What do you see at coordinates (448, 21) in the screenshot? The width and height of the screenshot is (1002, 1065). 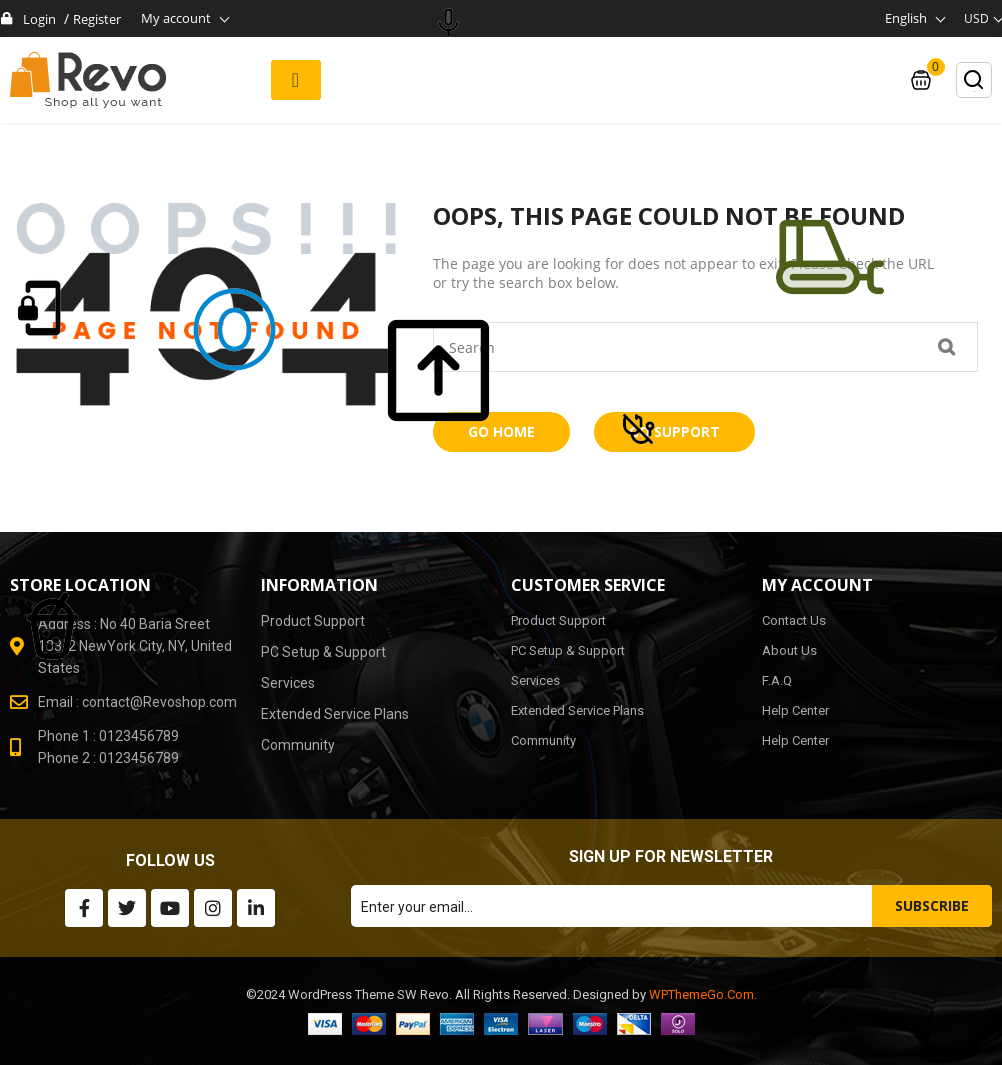 I see `tap to use voice input` at bounding box center [448, 21].